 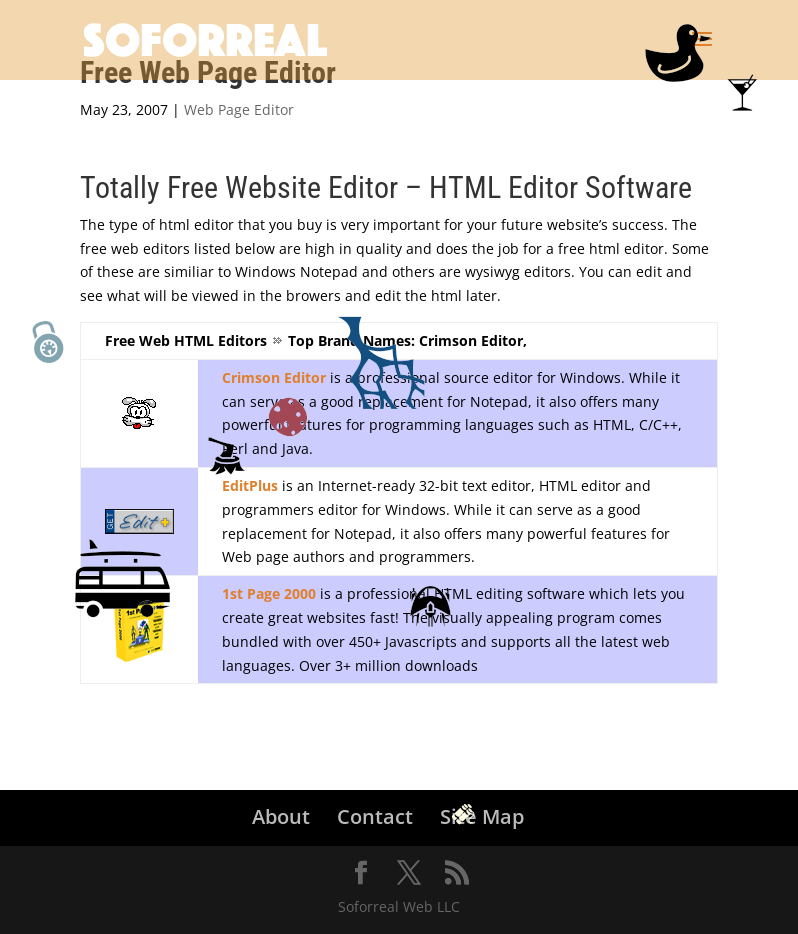 I want to click on explosive item or power-up in a game, so click(x=463, y=813).